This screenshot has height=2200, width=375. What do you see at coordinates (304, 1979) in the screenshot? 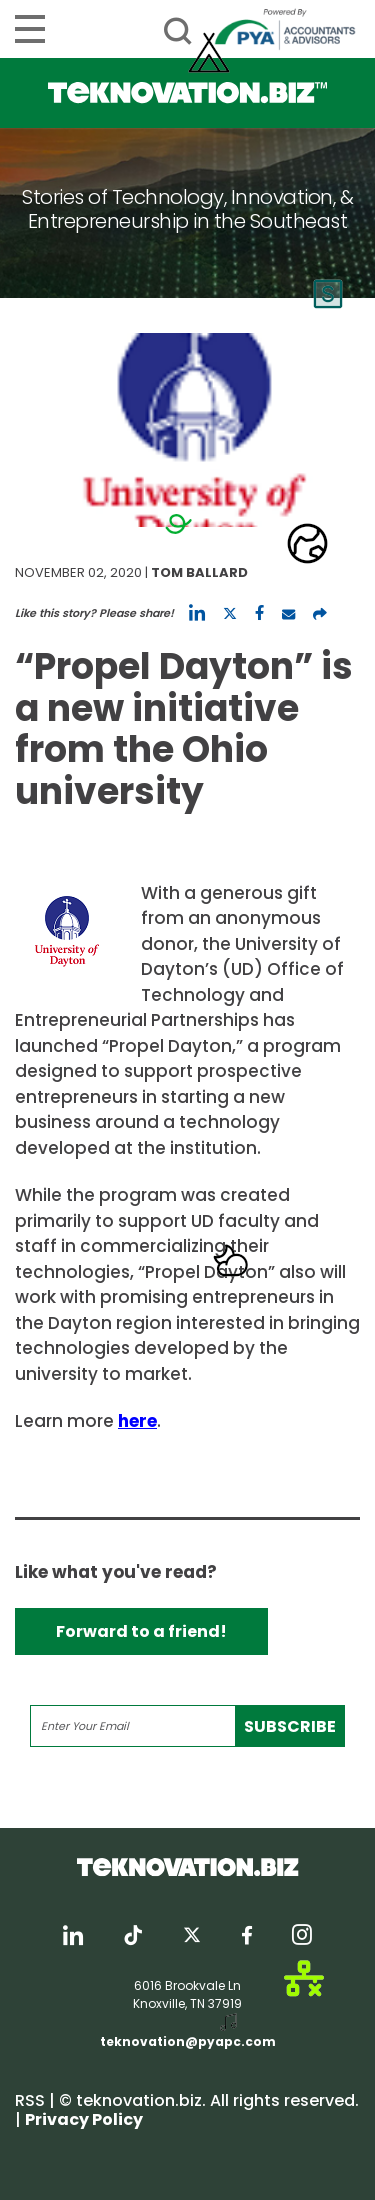
I see `network connection error or failure` at bounding box center [304, 1979].